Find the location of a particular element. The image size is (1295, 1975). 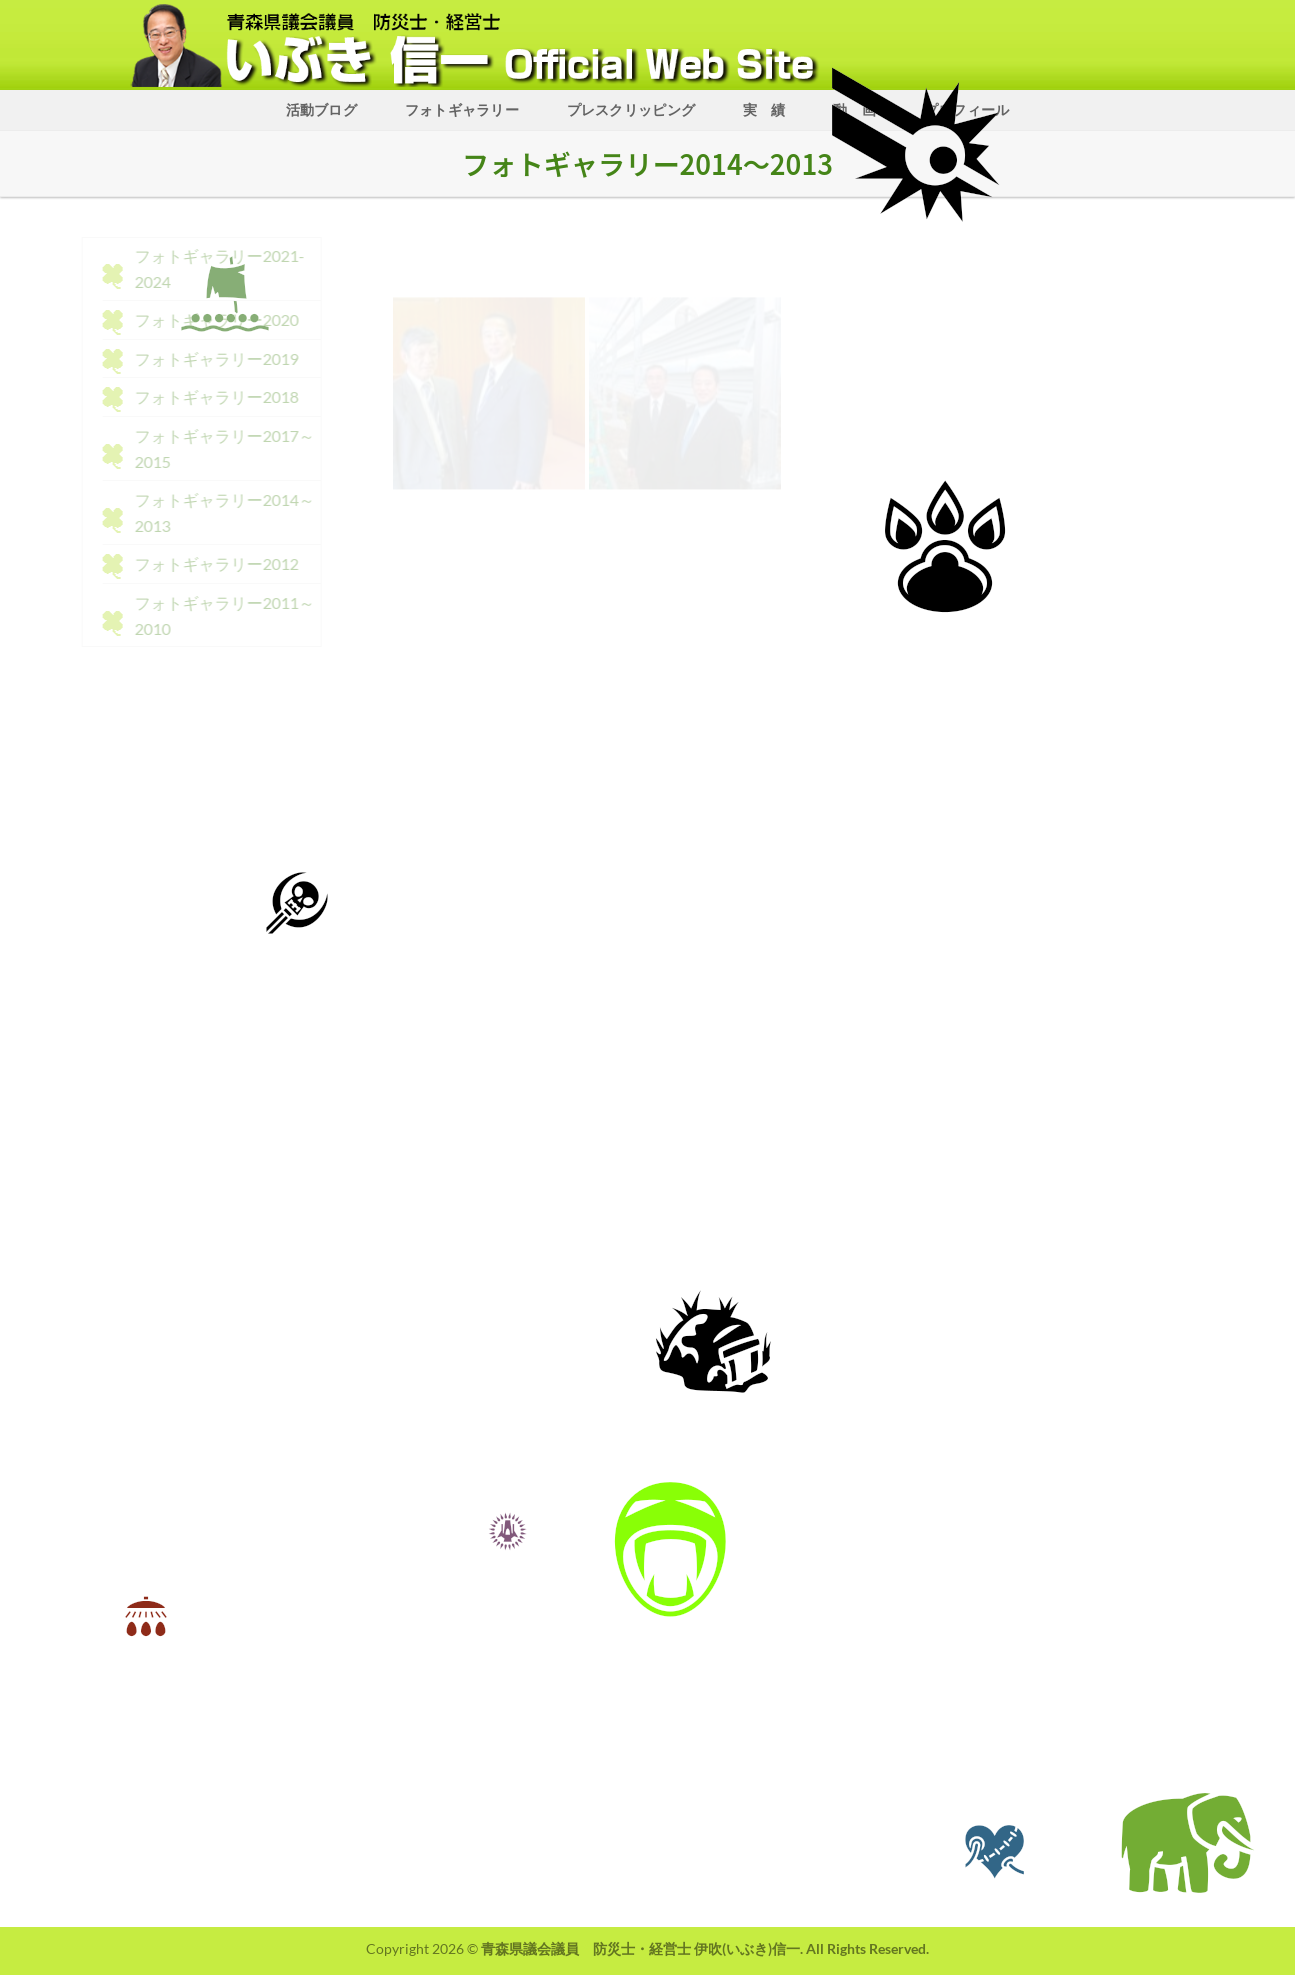

indicates precision aiming or targeting mode is located at coordinates (915, 139).